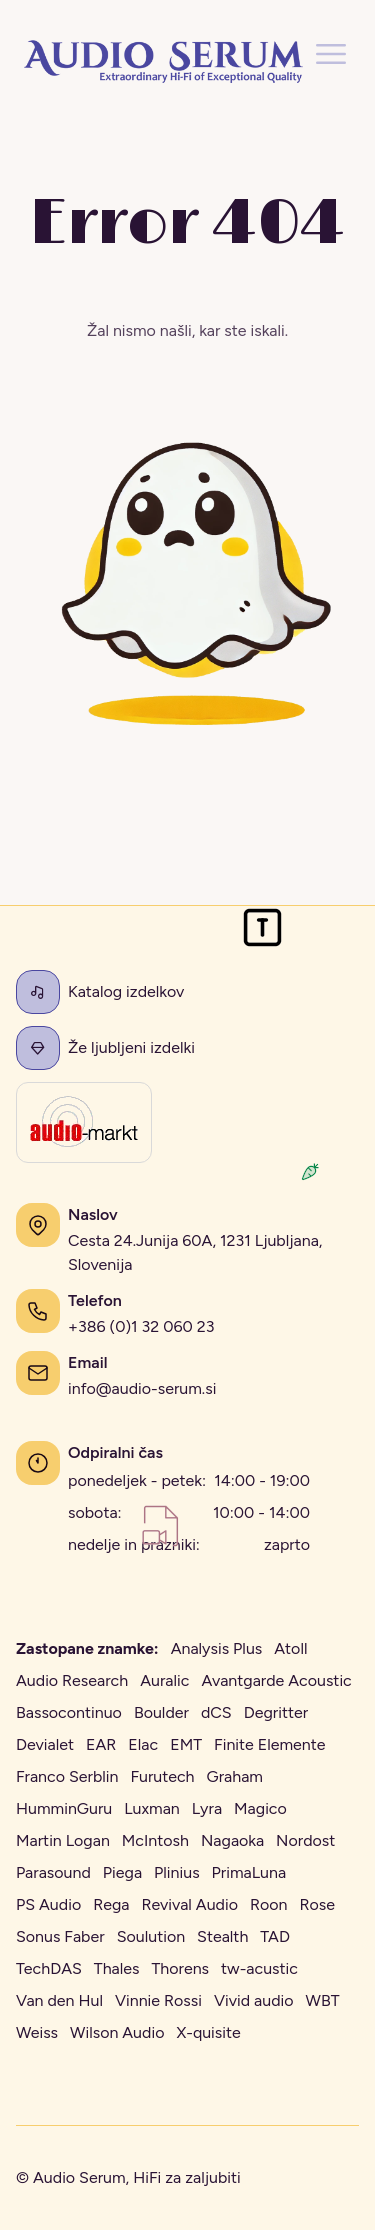  What do you see at coordinates (310, 1172) in the screenshot?
I see `browse vegetable or produce category` at bounding box center [310, 1172].